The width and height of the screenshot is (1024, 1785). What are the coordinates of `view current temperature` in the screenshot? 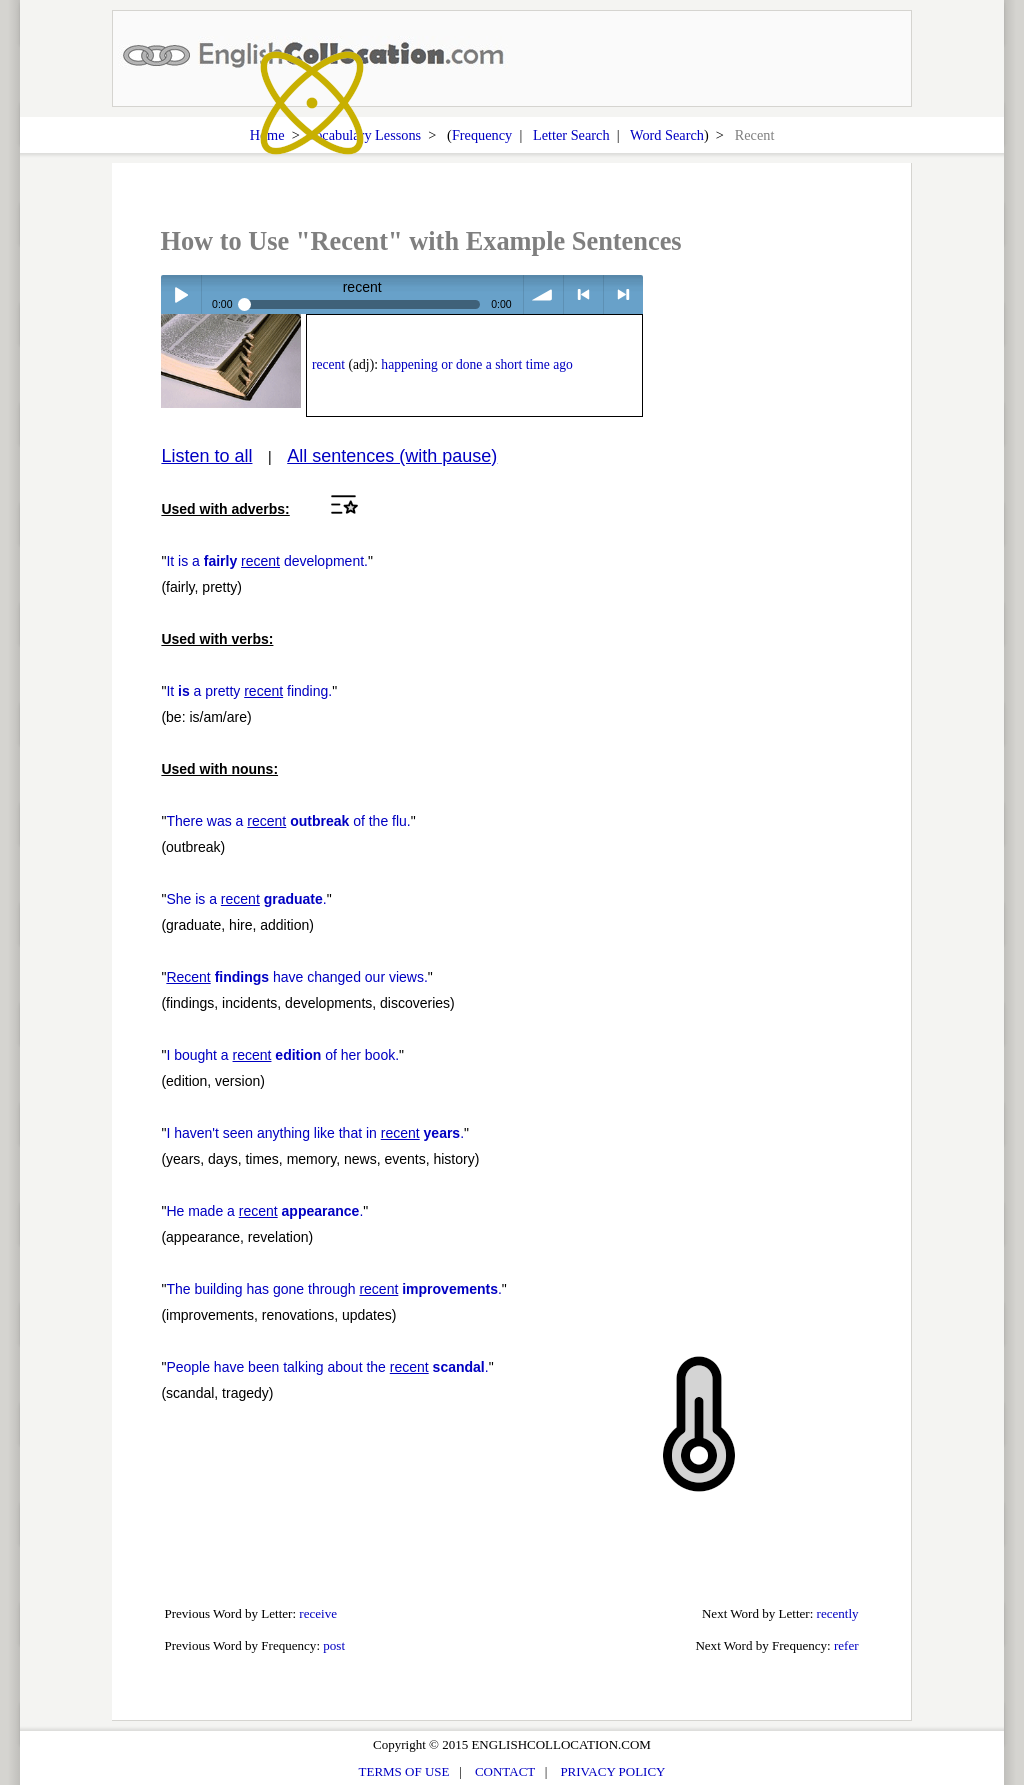 It's located at (699, 1424).